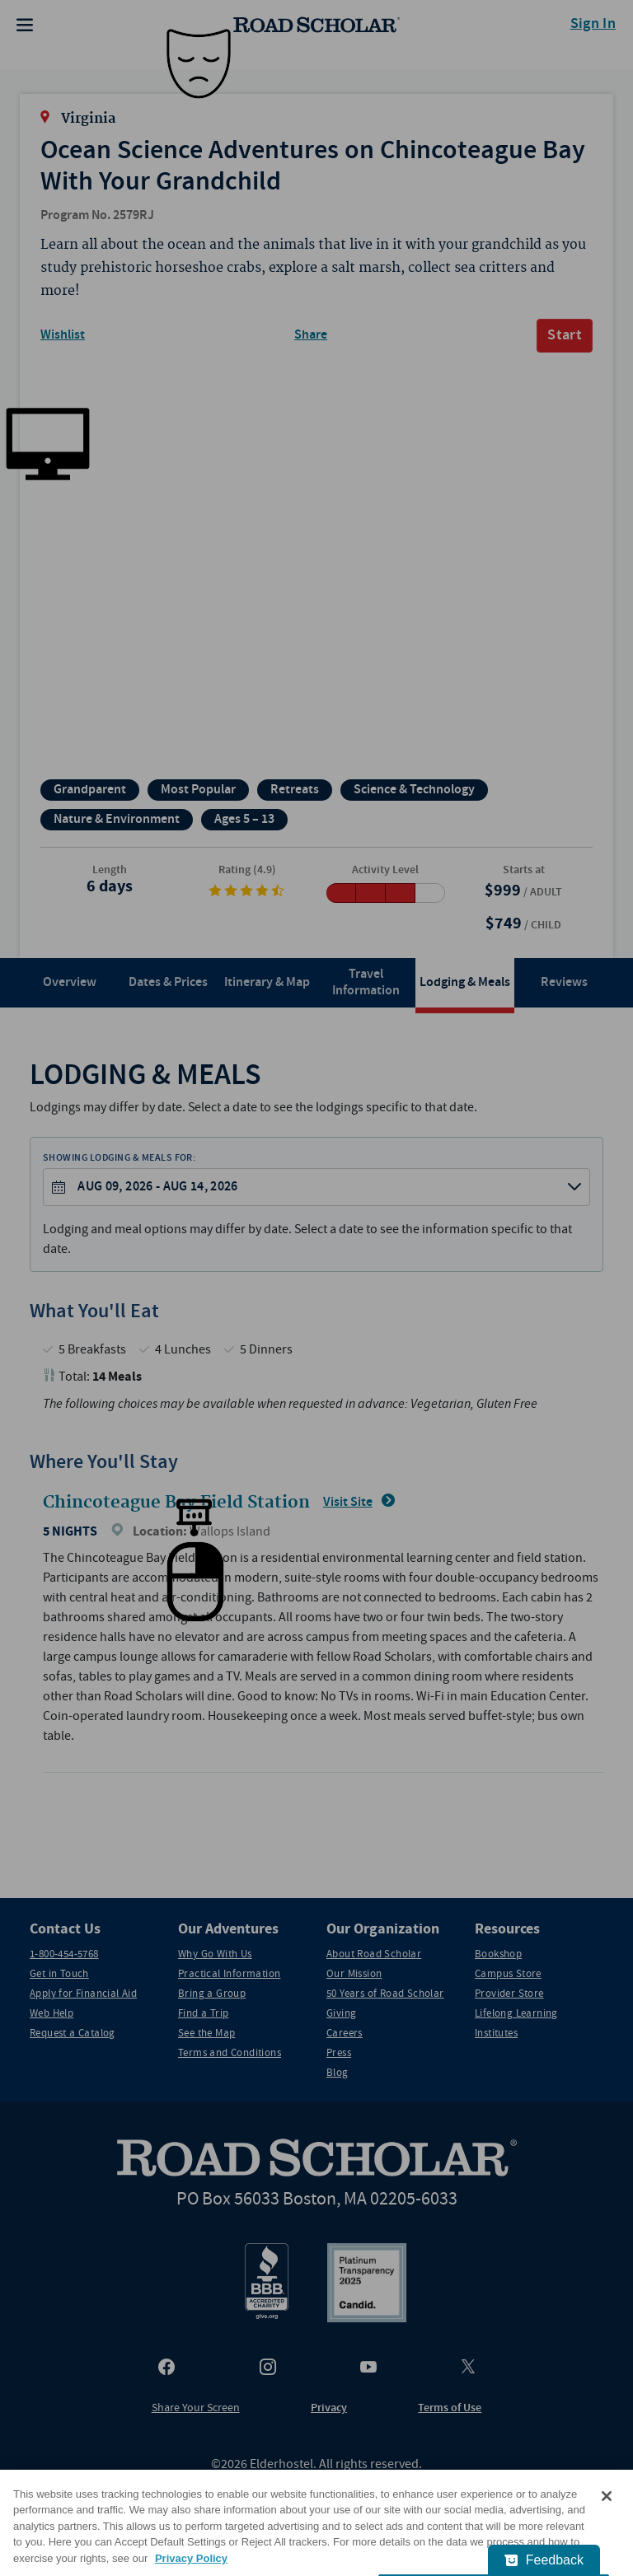 The height and width of the screenshot is (2576, 633). What do you see at coordinates (199, 61) in the screenshot?
I see `indicates sad or negative mood/emotion` at bounding box center [199, 61].